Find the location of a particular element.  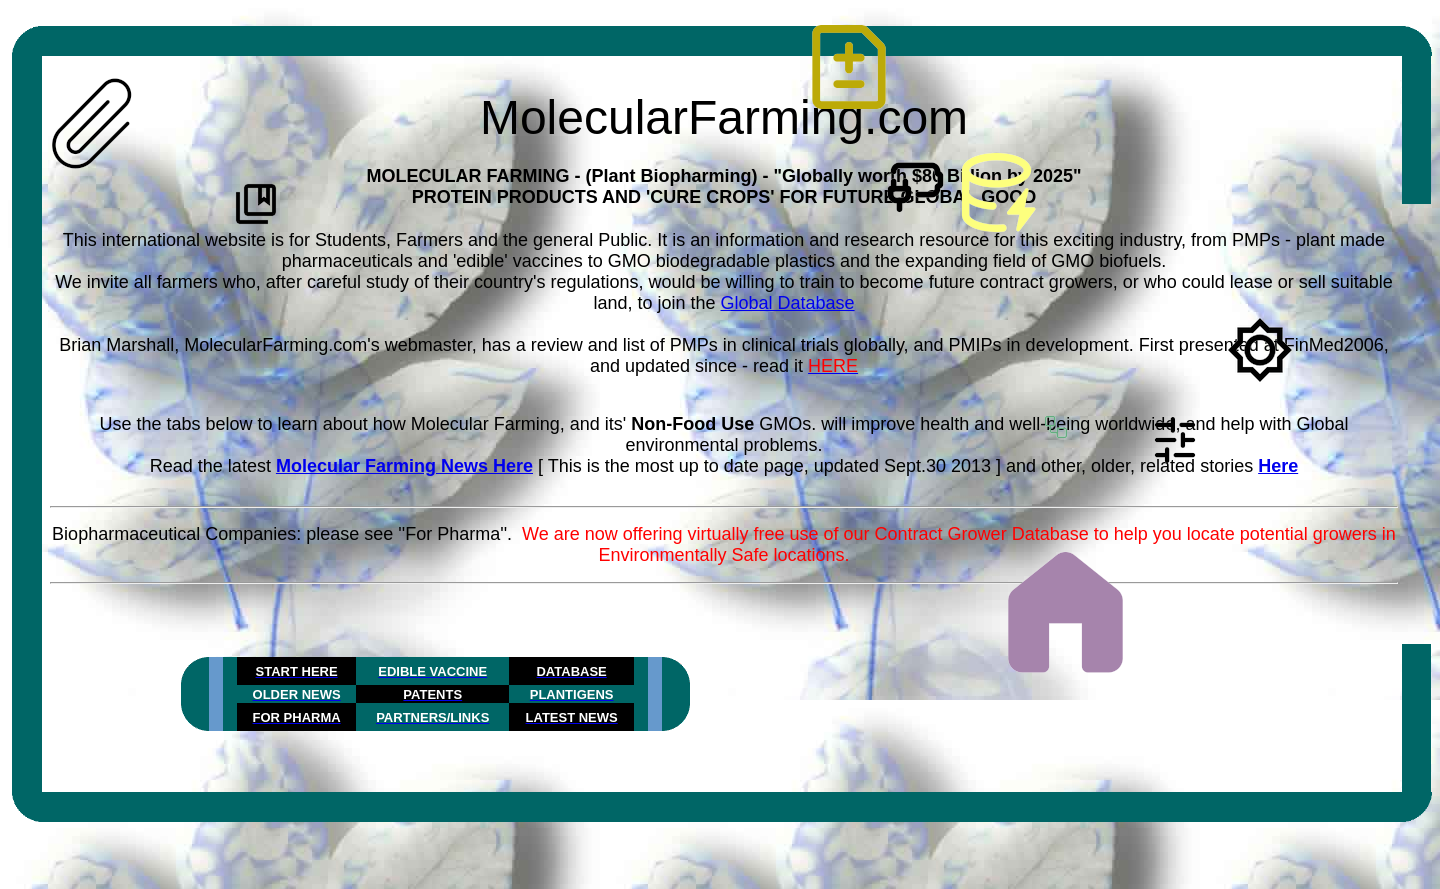

go to home screen is located at coordinates (1065, 617).